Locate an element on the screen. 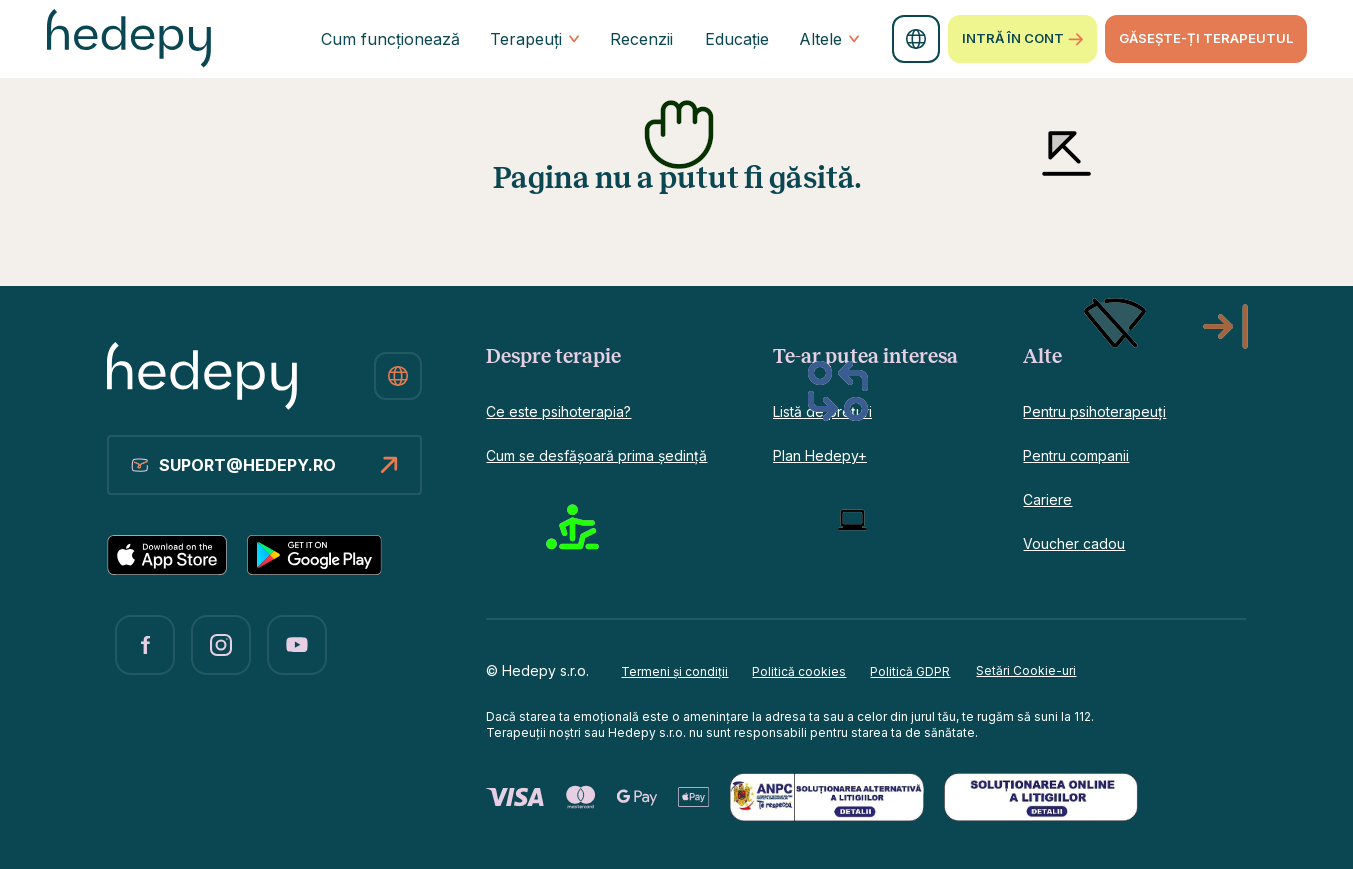 The height and width of the screenshot is (869, 1353). collapse sidebar or panel to the right is located at coordinates (1225, 326).